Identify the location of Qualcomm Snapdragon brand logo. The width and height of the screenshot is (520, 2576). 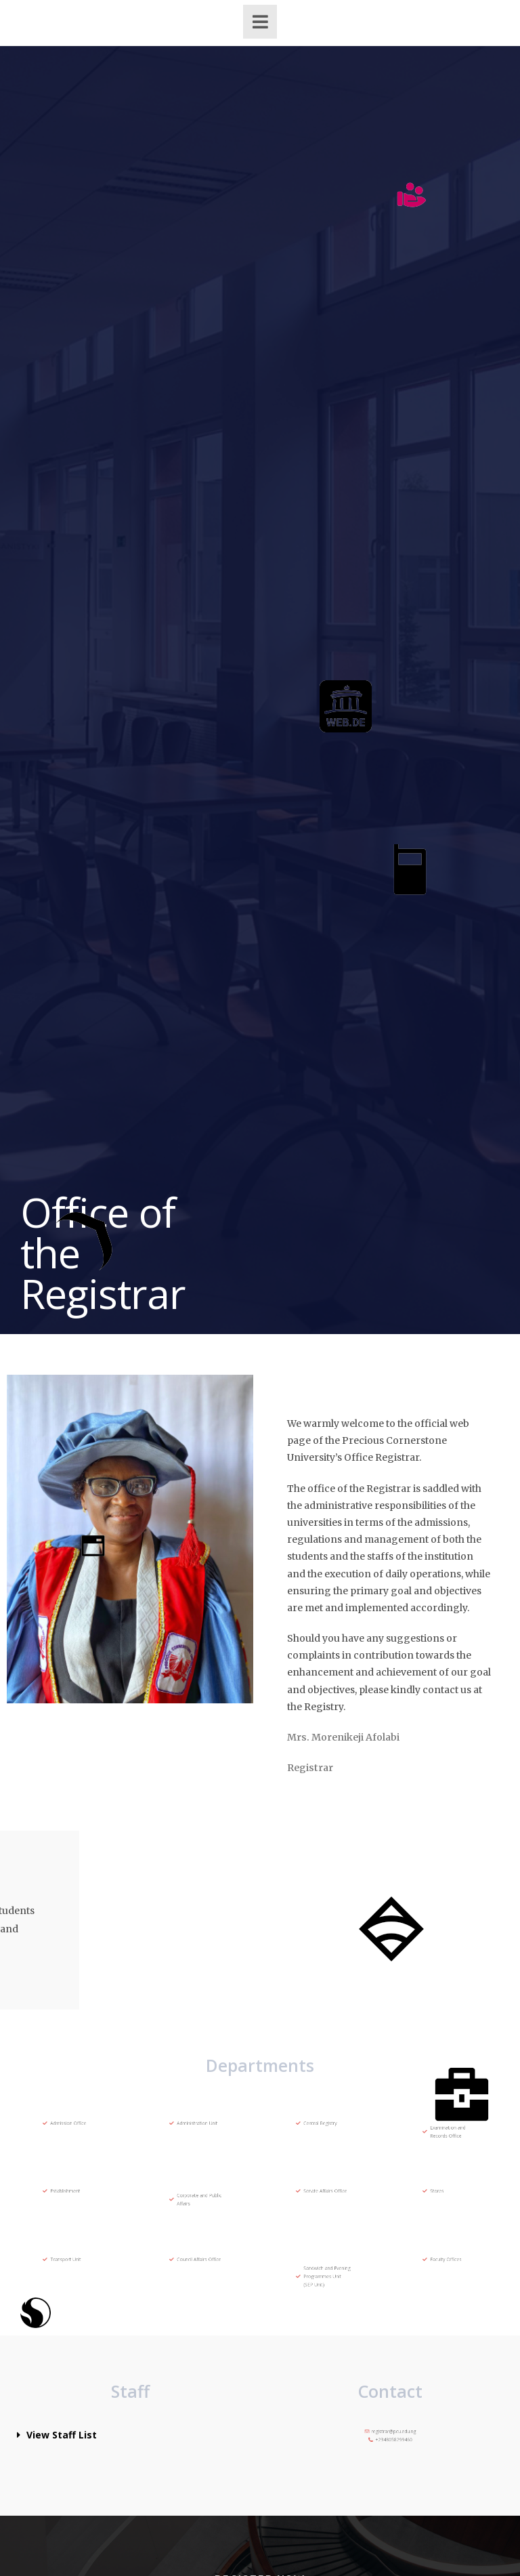
(35, 2312).